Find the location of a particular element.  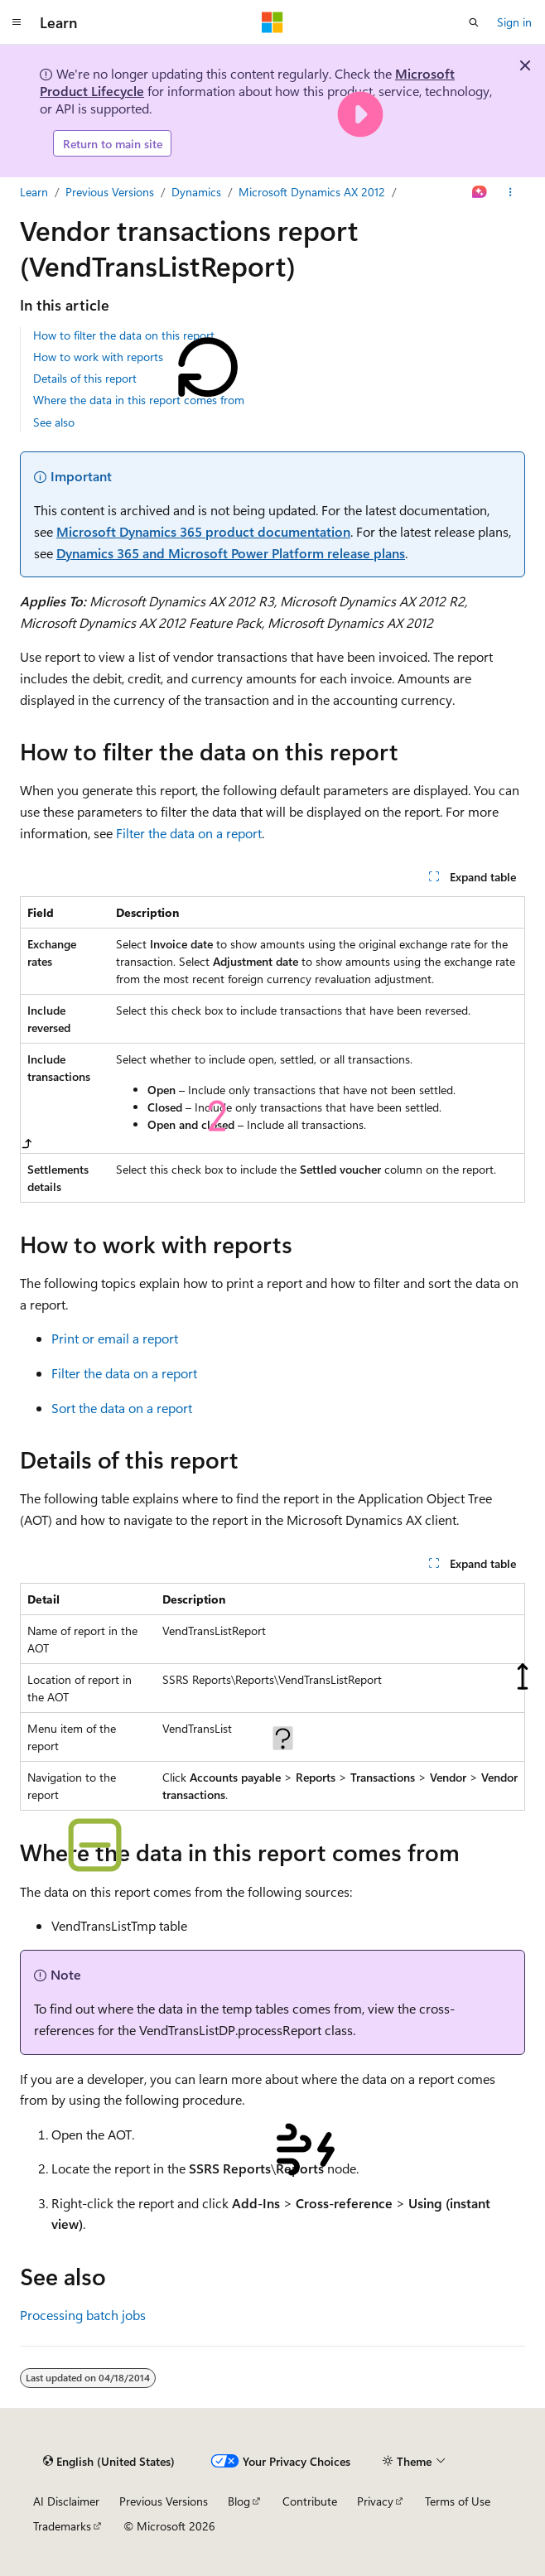

play media or video content is located at coordinates (360, 114).